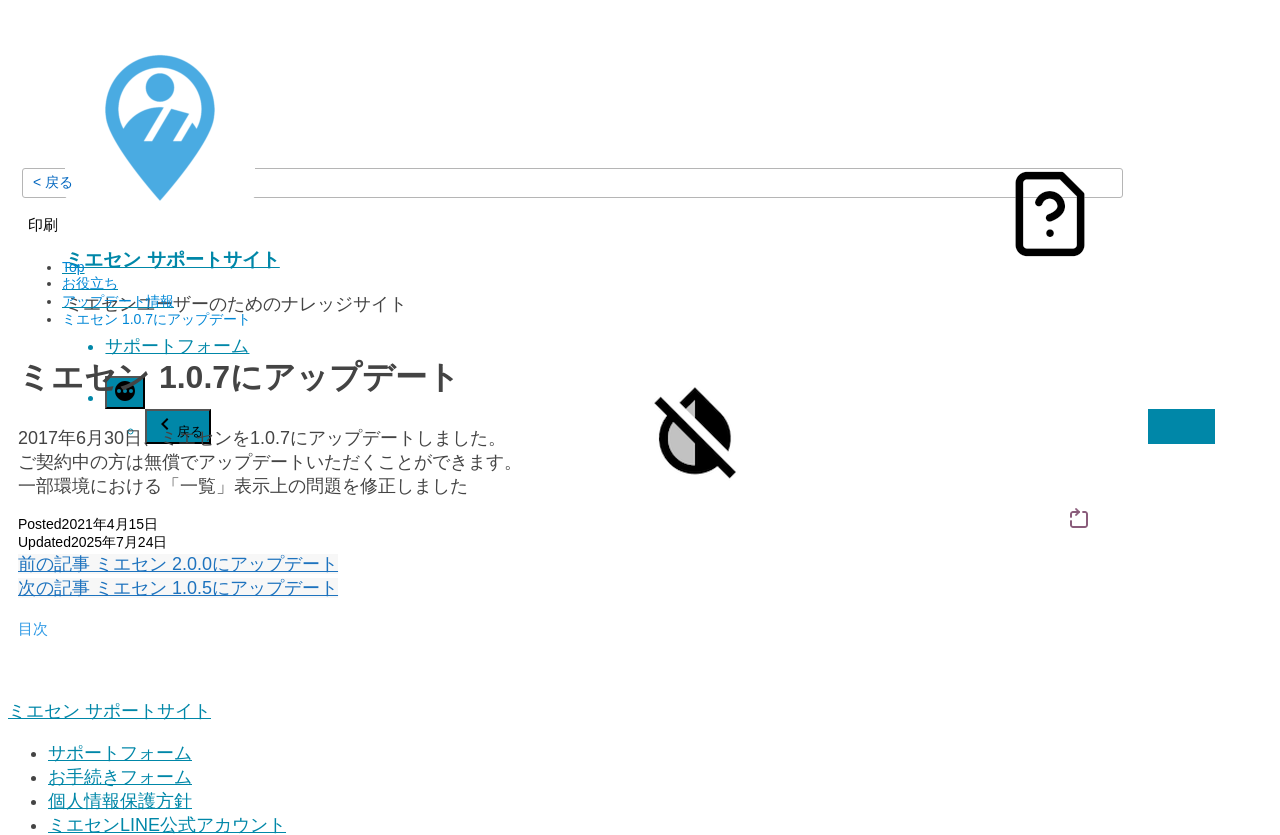  I want to click on rotate element clockwise, so click(1079, 519).